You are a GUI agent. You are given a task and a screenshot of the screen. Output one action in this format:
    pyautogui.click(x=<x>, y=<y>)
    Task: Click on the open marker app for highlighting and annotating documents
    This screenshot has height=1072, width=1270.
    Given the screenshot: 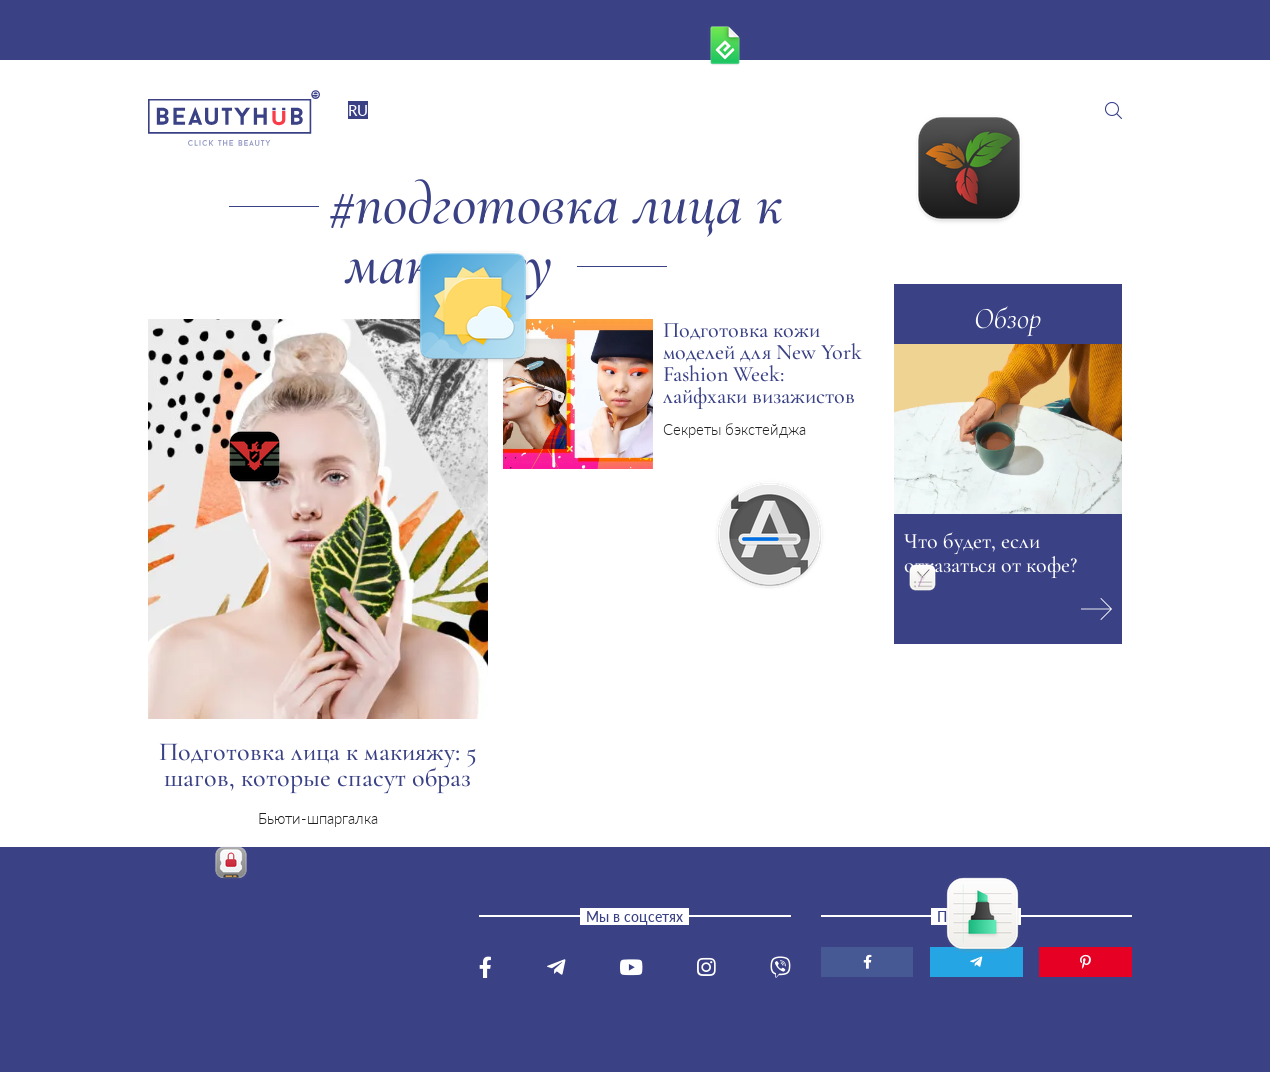 What is the action you would take?
    pyautogui.click(x=982, y=913)
    